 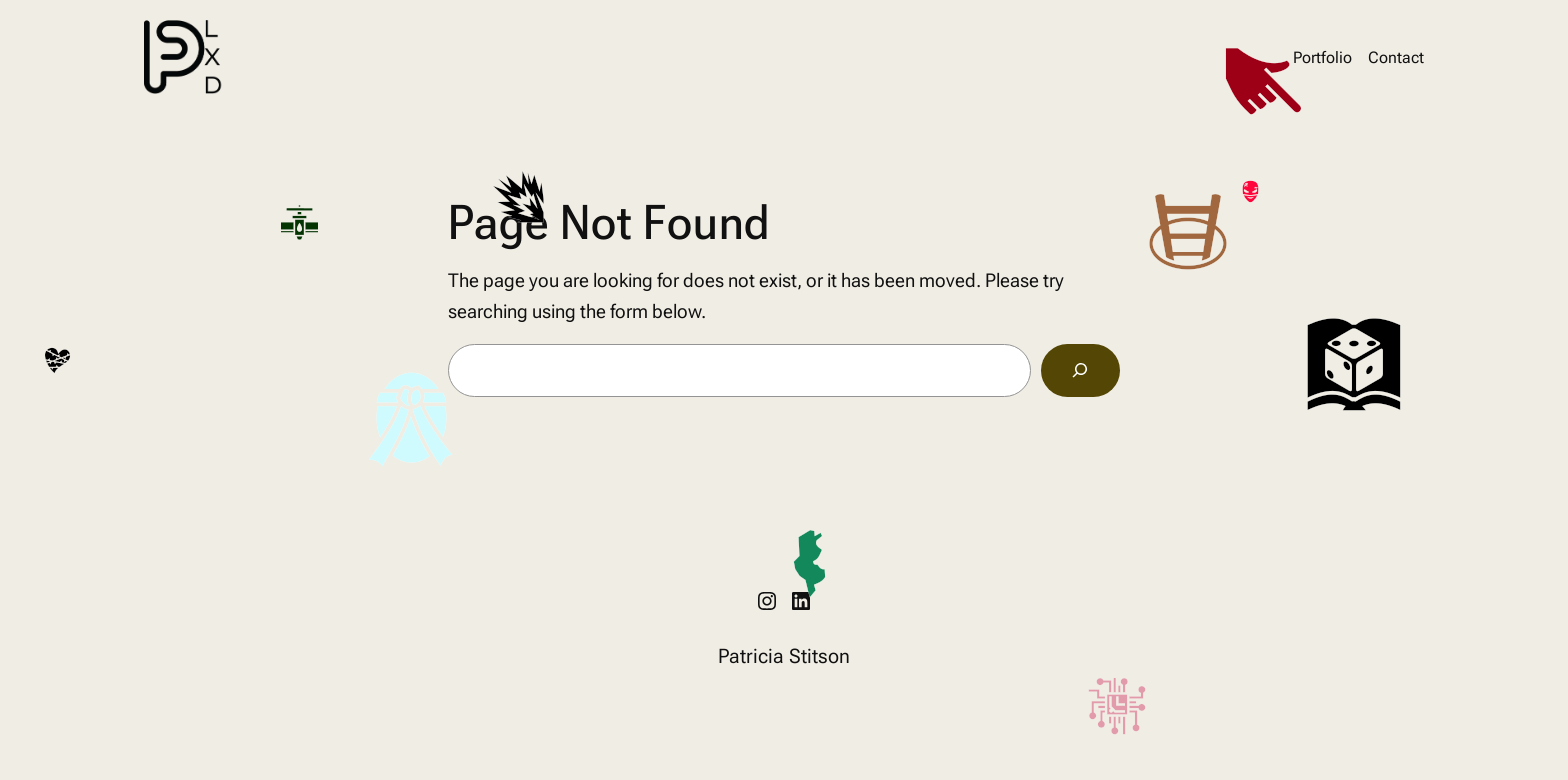 What do you see at coordinates (57, 360) in the screenshot?
I see `indicates a healing or mending heart status` at bounding box center [57, 360].